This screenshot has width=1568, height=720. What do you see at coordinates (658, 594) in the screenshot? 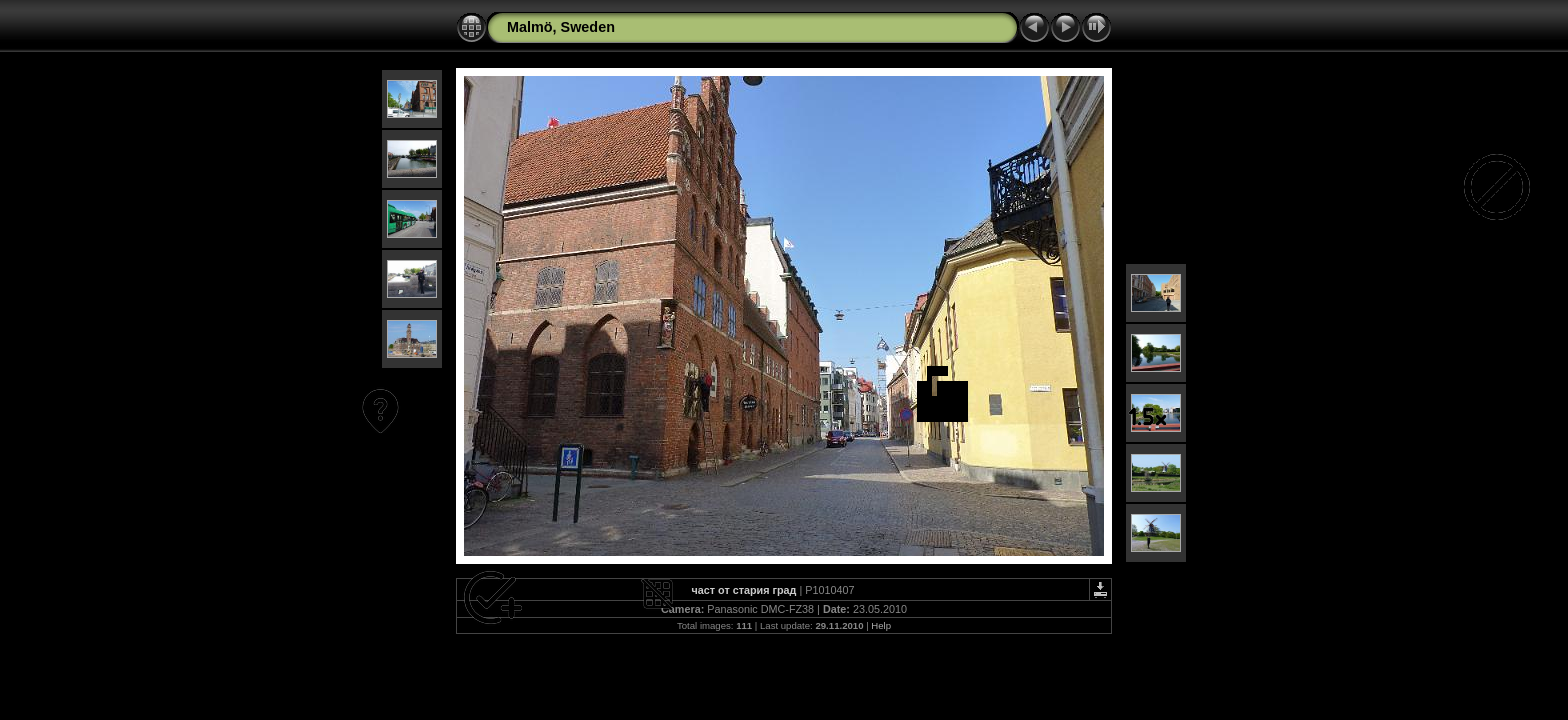
I see `disable grid view` at bounding box center [658, 594].